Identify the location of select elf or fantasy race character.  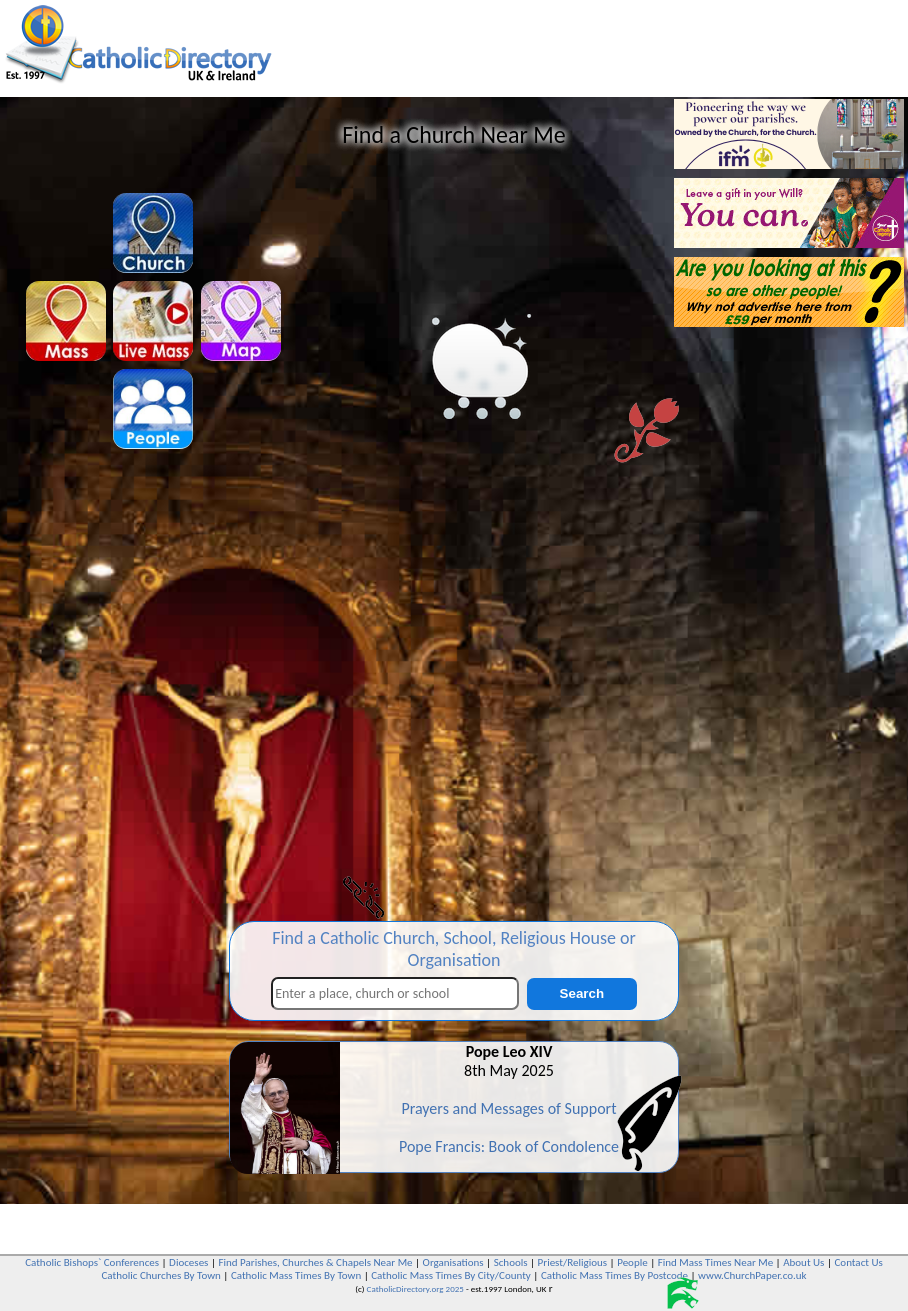
(649, 1123).